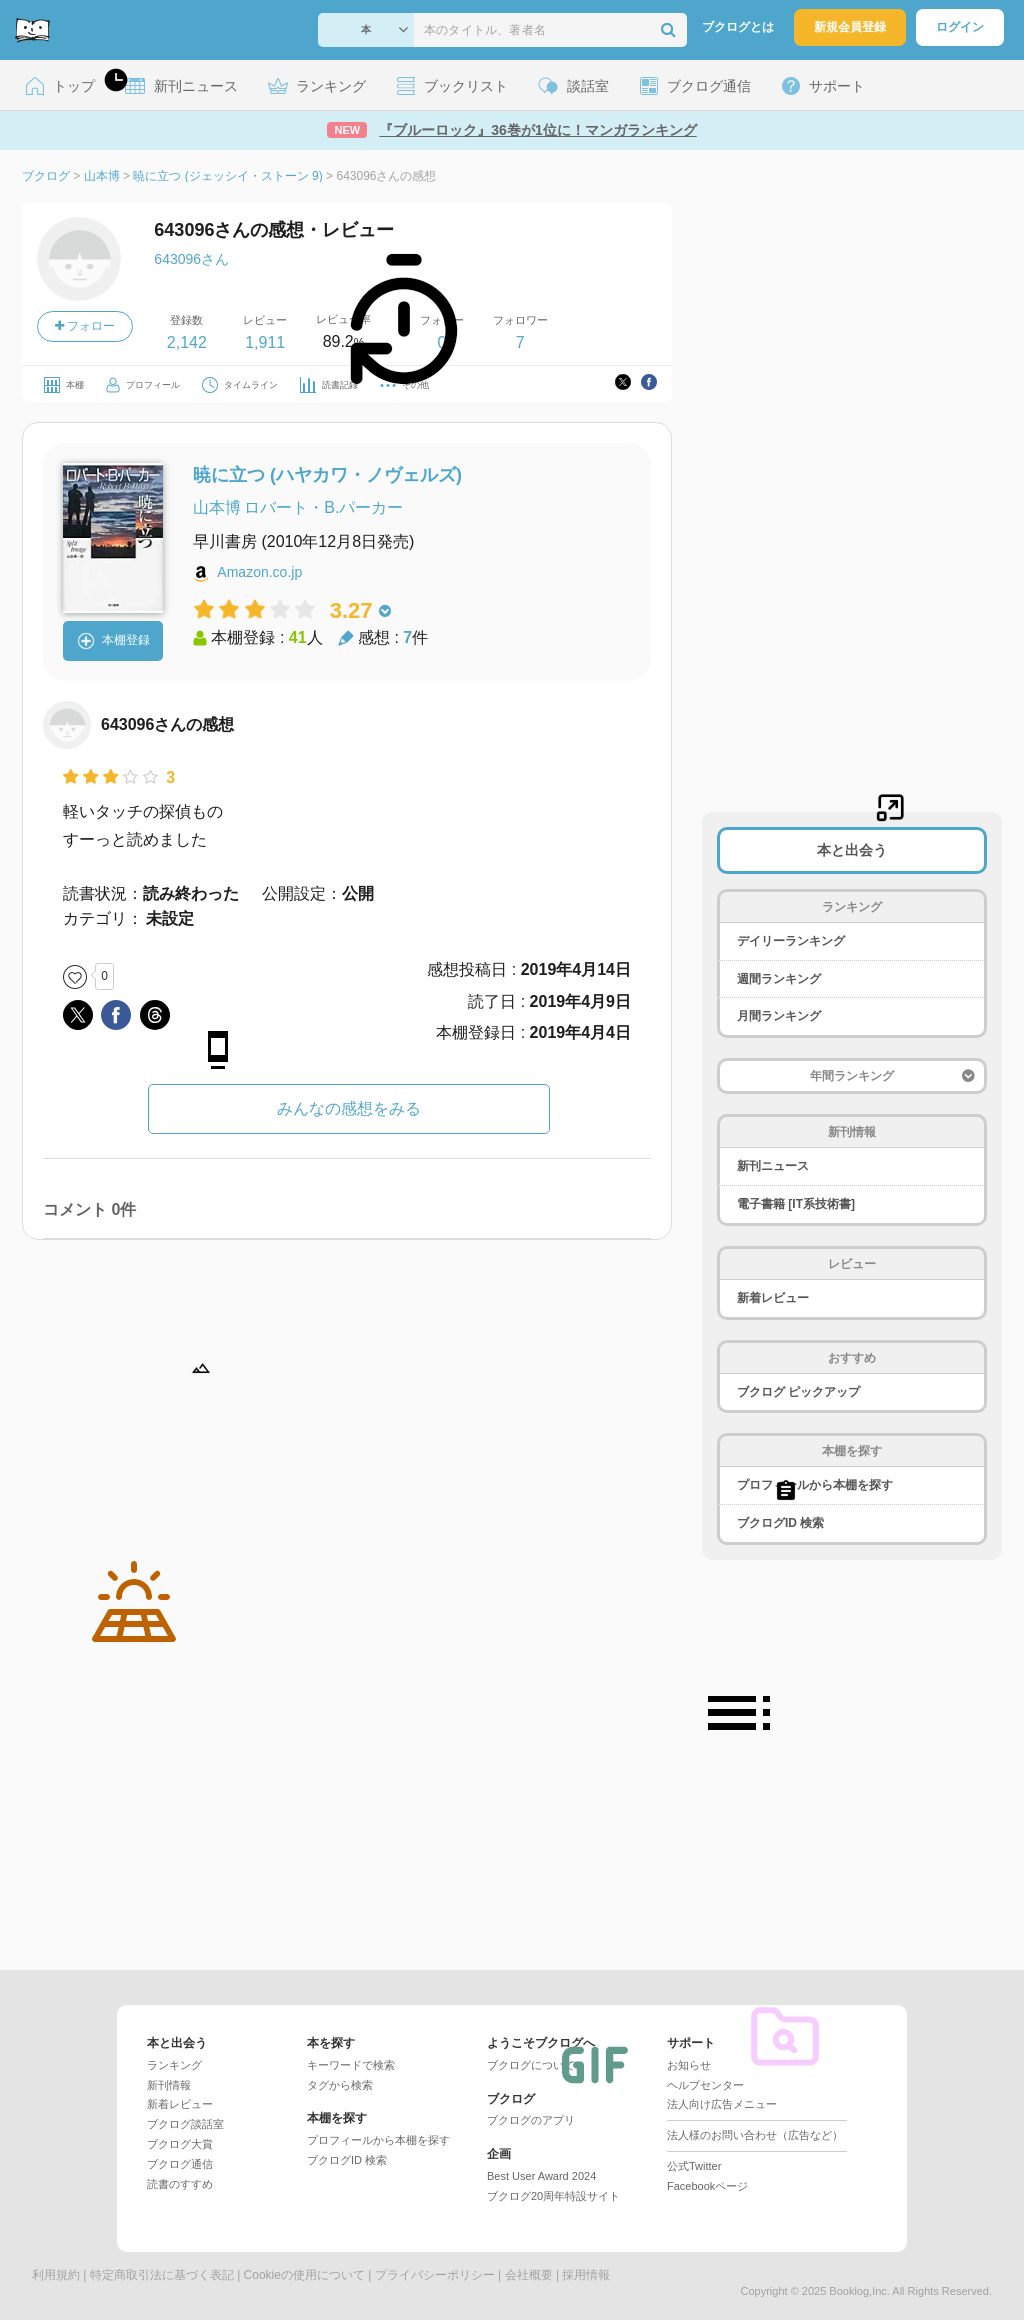 The width and height of the screenshot is (1024, 2320). What do you see at coordinates (786, 1491) in the screenshot?
I see `view assignments or tasks` at bounding box center [786, 1491].